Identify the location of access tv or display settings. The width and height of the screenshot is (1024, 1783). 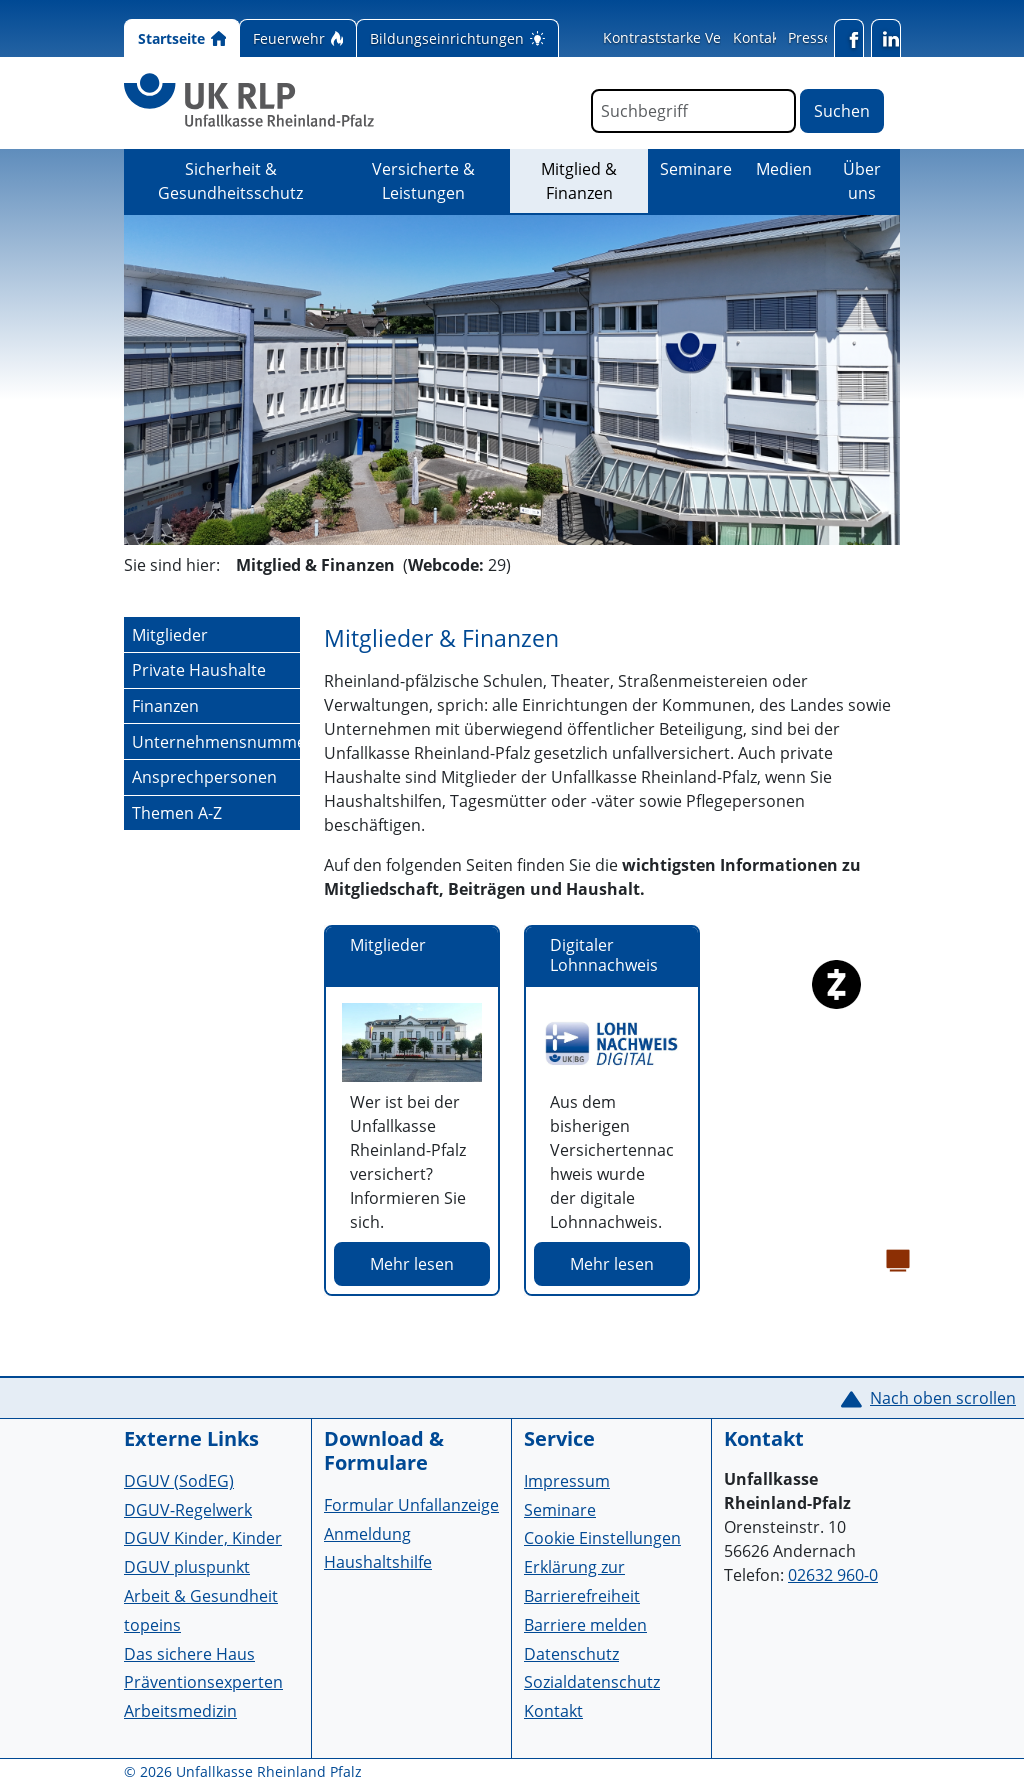
(898, 1260).